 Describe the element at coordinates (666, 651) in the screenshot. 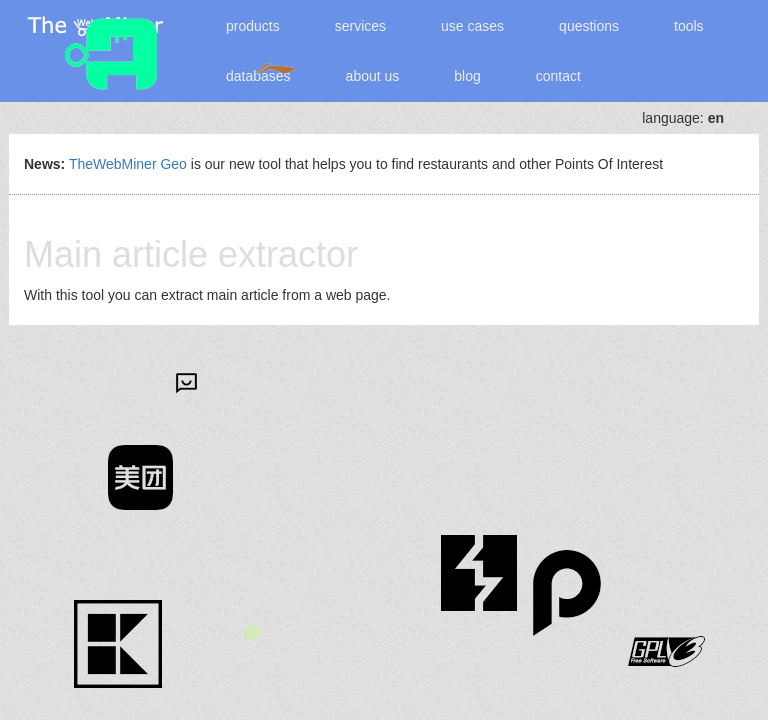

I see `indicates software licensed under GNU General Public License v3` at that location.